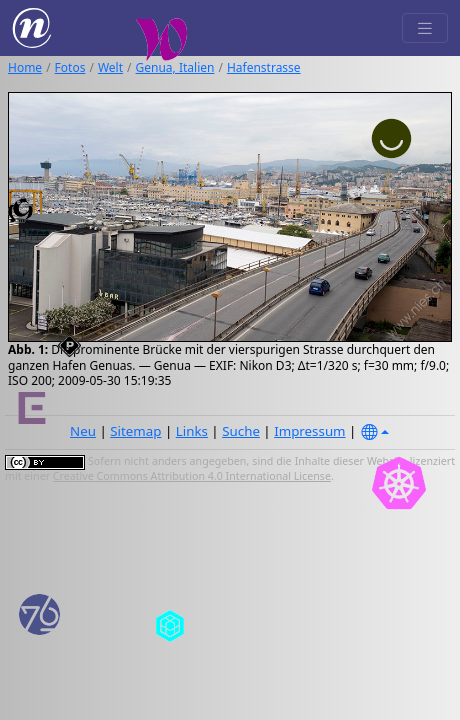  I want to click on visit system76 website or support, so click(39, 614).